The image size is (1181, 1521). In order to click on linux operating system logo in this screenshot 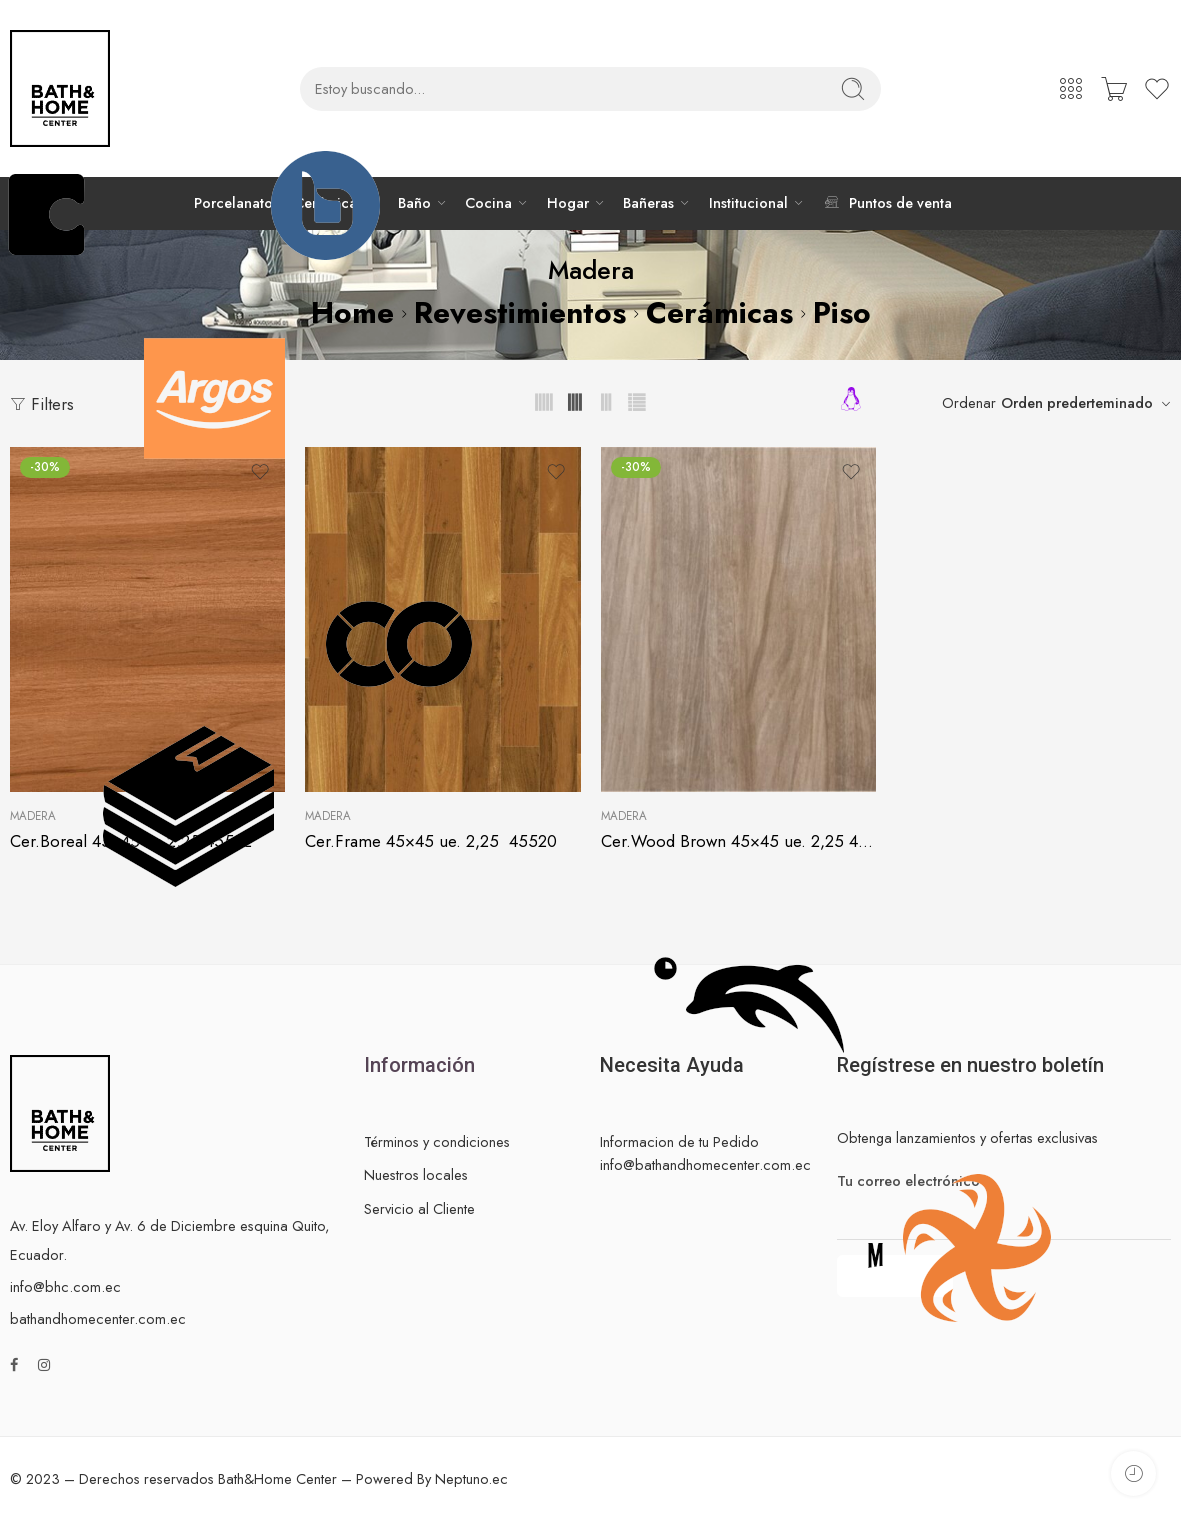, I will do `click(851, 399)`.